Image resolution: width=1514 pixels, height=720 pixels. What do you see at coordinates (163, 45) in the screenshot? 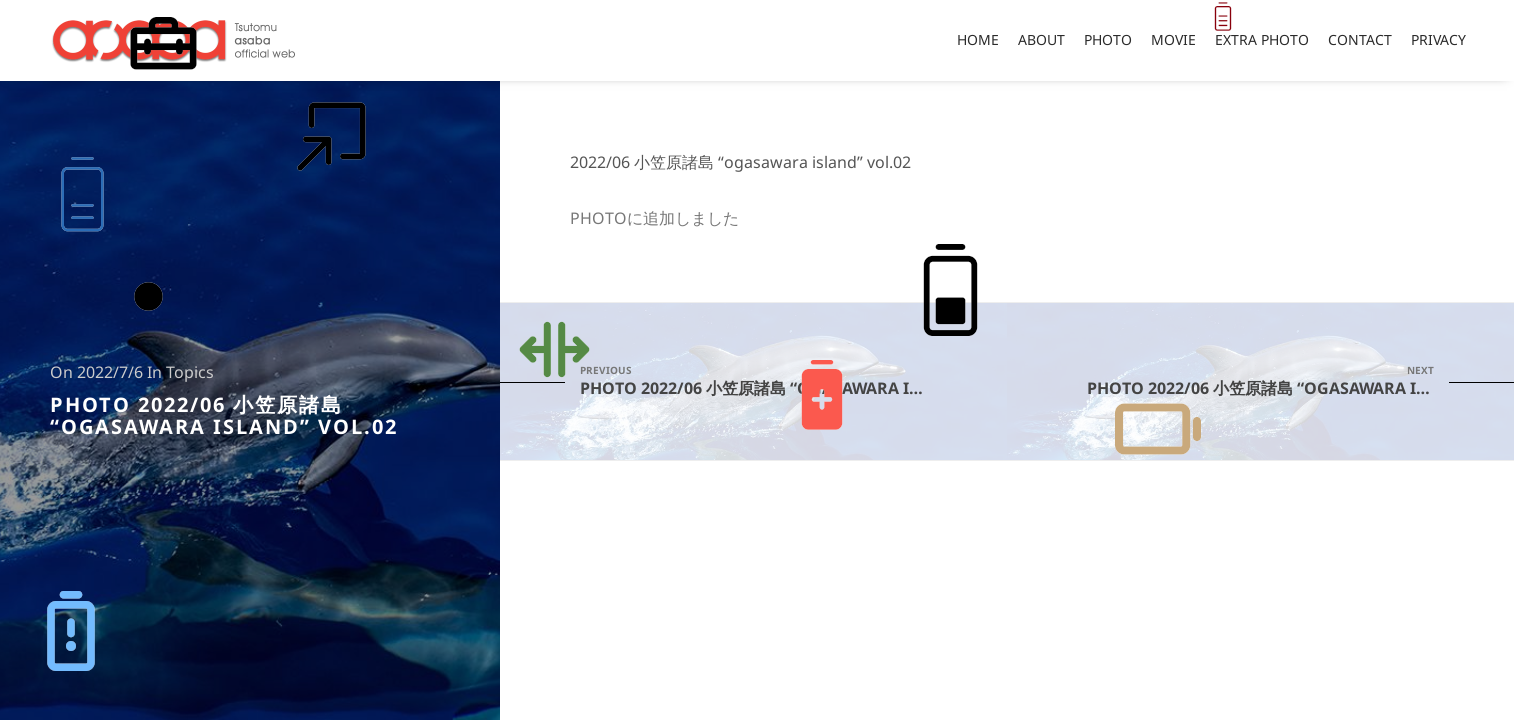
I see `access tools and utilities` at bounding box center [163, 45].